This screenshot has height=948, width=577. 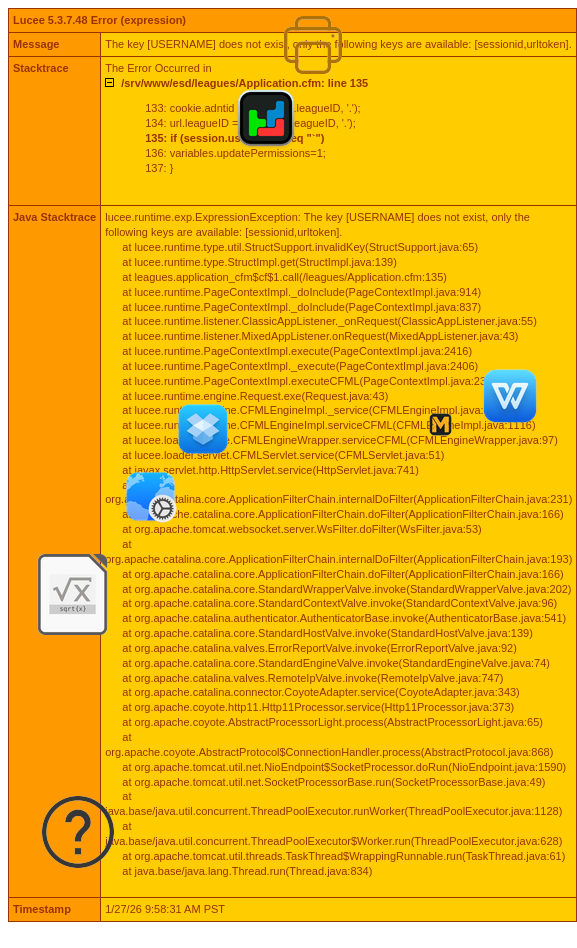 What do you see at coordinates (313, 45) in the screenshot?
I see `access printer settings` at bounding box center [313, 45].